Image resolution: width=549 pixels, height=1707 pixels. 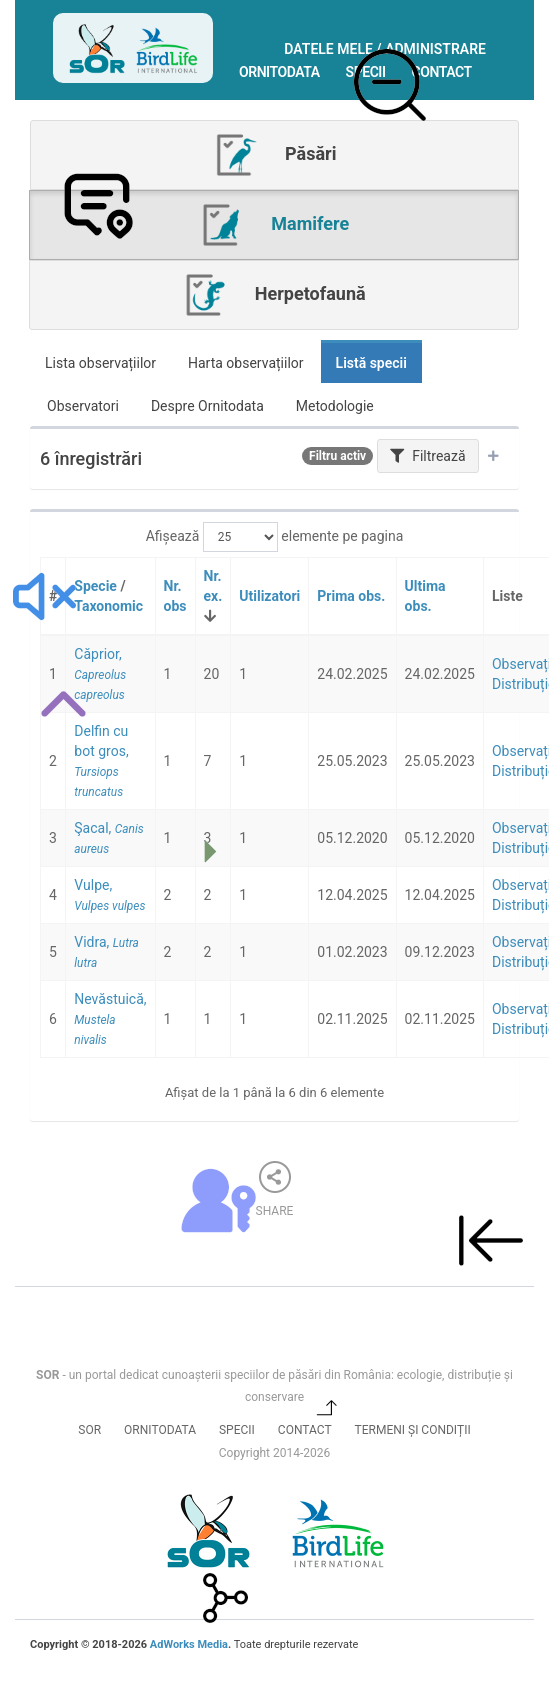 What do you see at coordinates (218, 1203) in the screenshot?
I see `sign in with passkey authentication` at bounding box center [218, 1203].